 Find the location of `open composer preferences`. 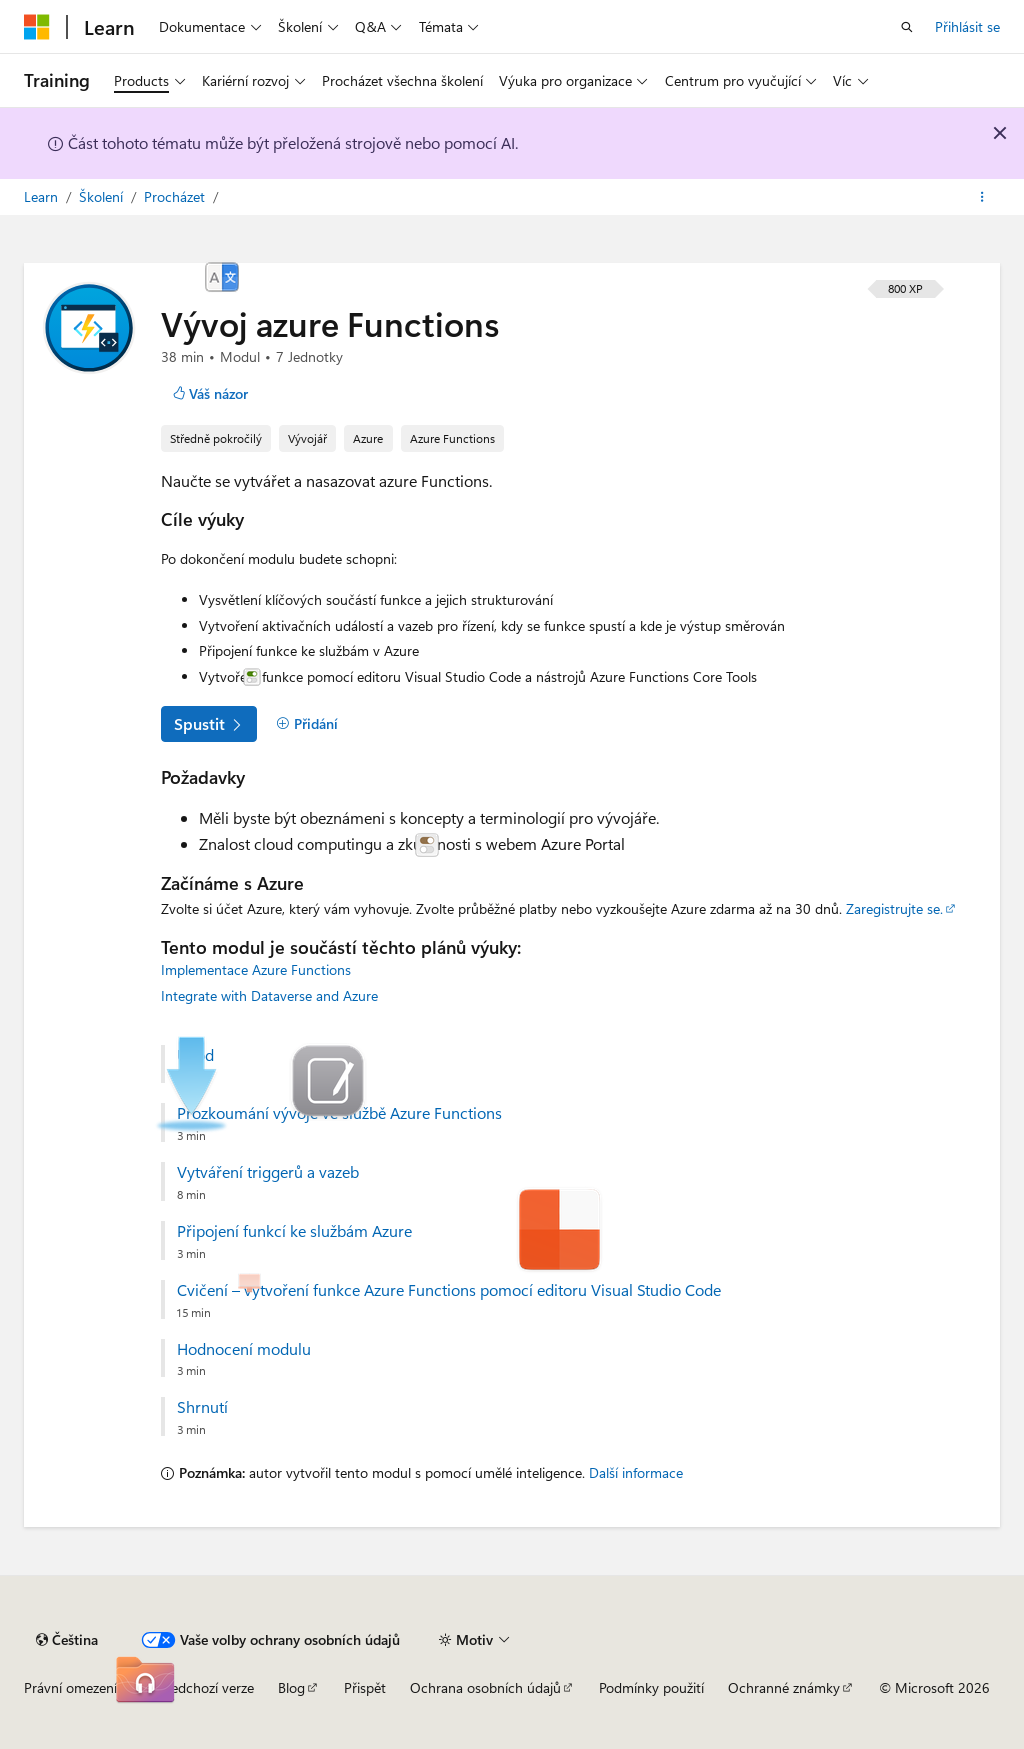

open composer preferences is located at coordinates (328, 1082).